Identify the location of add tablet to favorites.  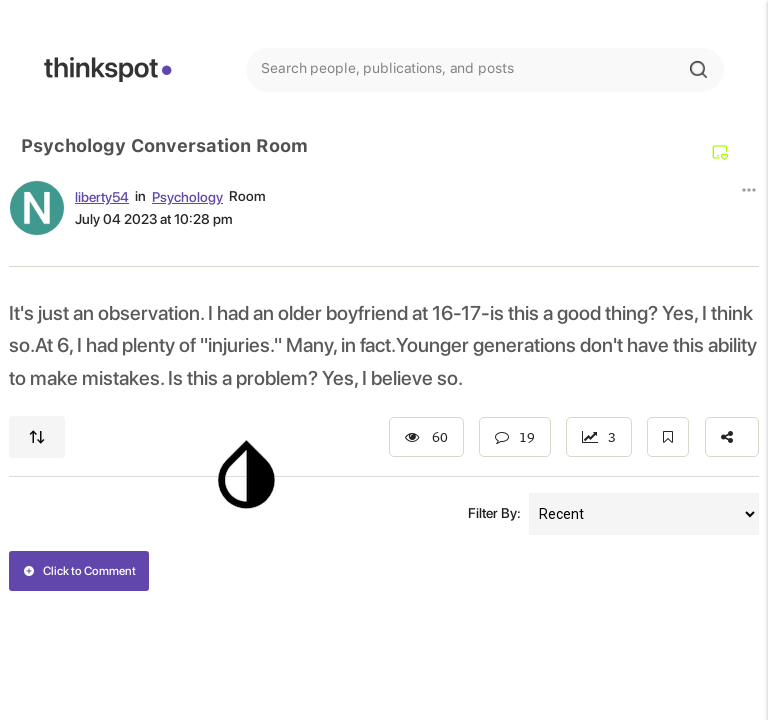
(720, 152).